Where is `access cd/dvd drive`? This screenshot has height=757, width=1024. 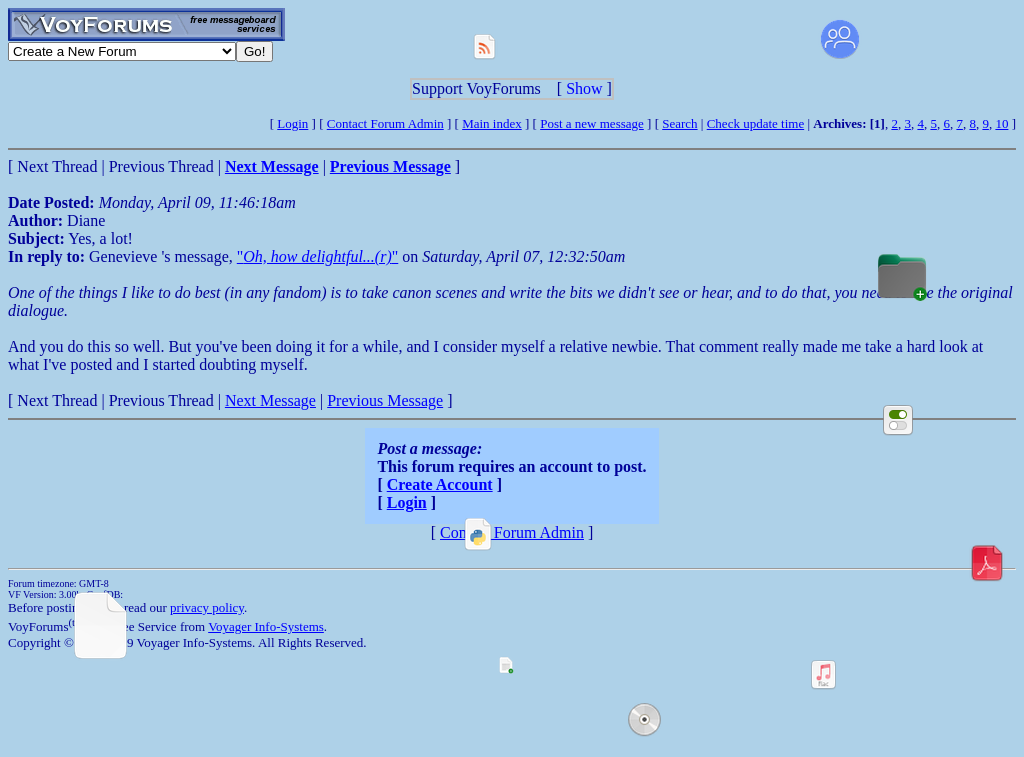
access cd/dvd drive is located at coordinates (644, 719).